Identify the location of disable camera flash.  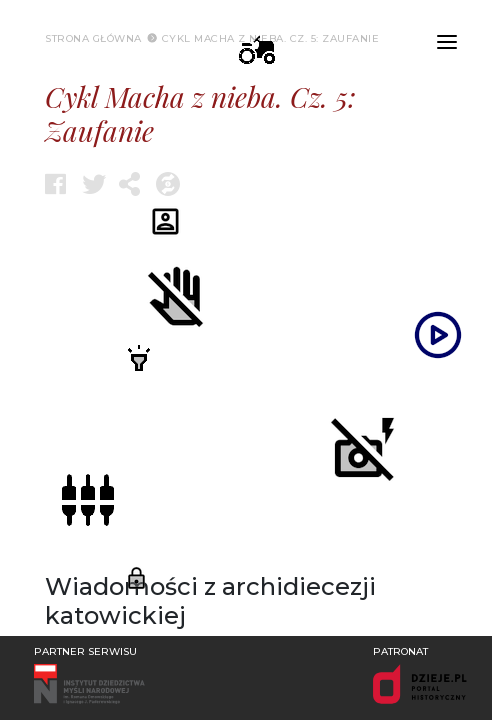
(364, 447).